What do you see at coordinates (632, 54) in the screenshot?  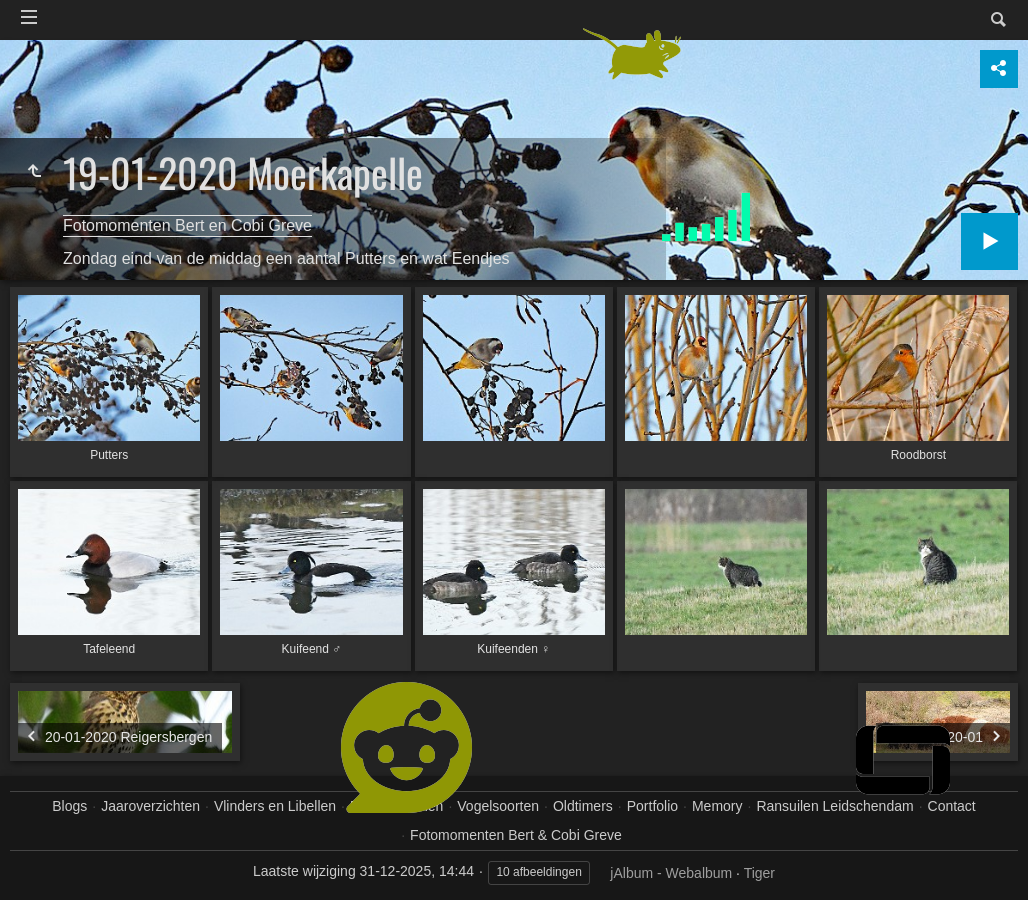 I see `xfce desktop environment logo` at bounding box center [632, 54].